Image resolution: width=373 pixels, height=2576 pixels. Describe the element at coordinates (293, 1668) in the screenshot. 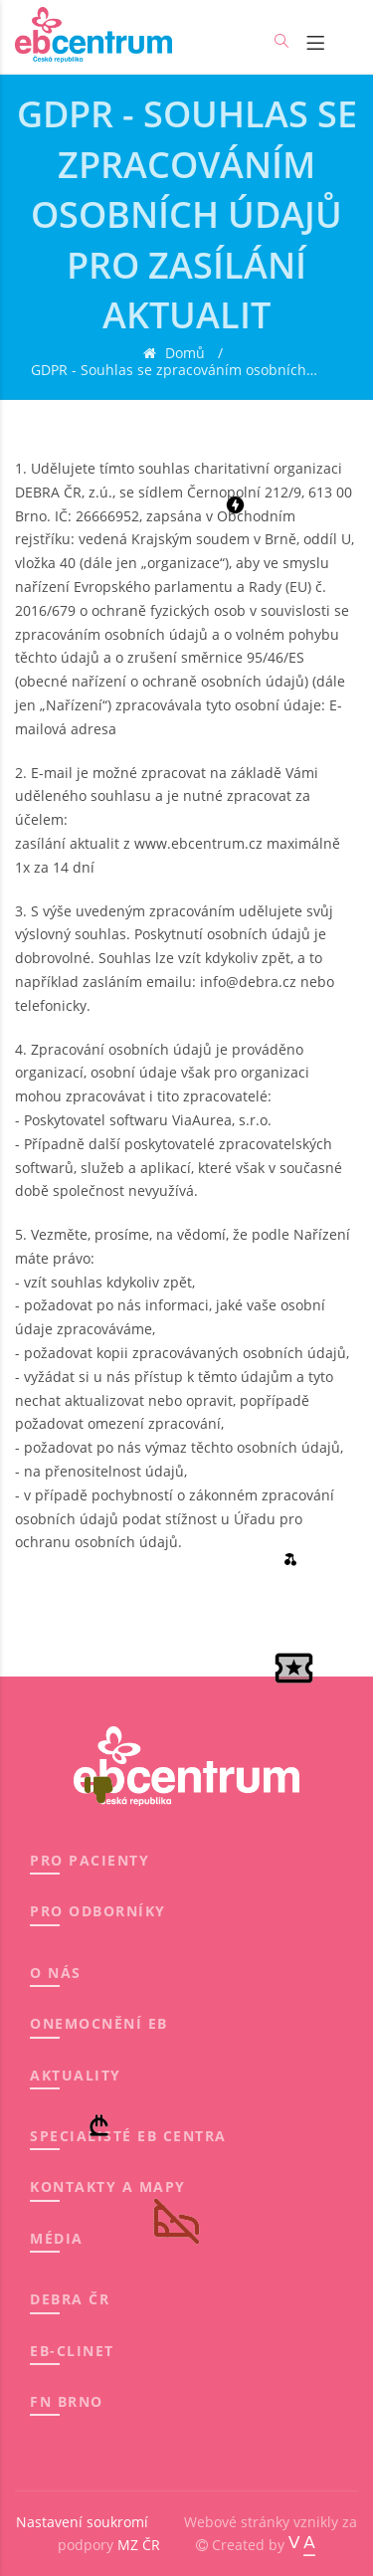

I see `view local events or entertainment` at that location.